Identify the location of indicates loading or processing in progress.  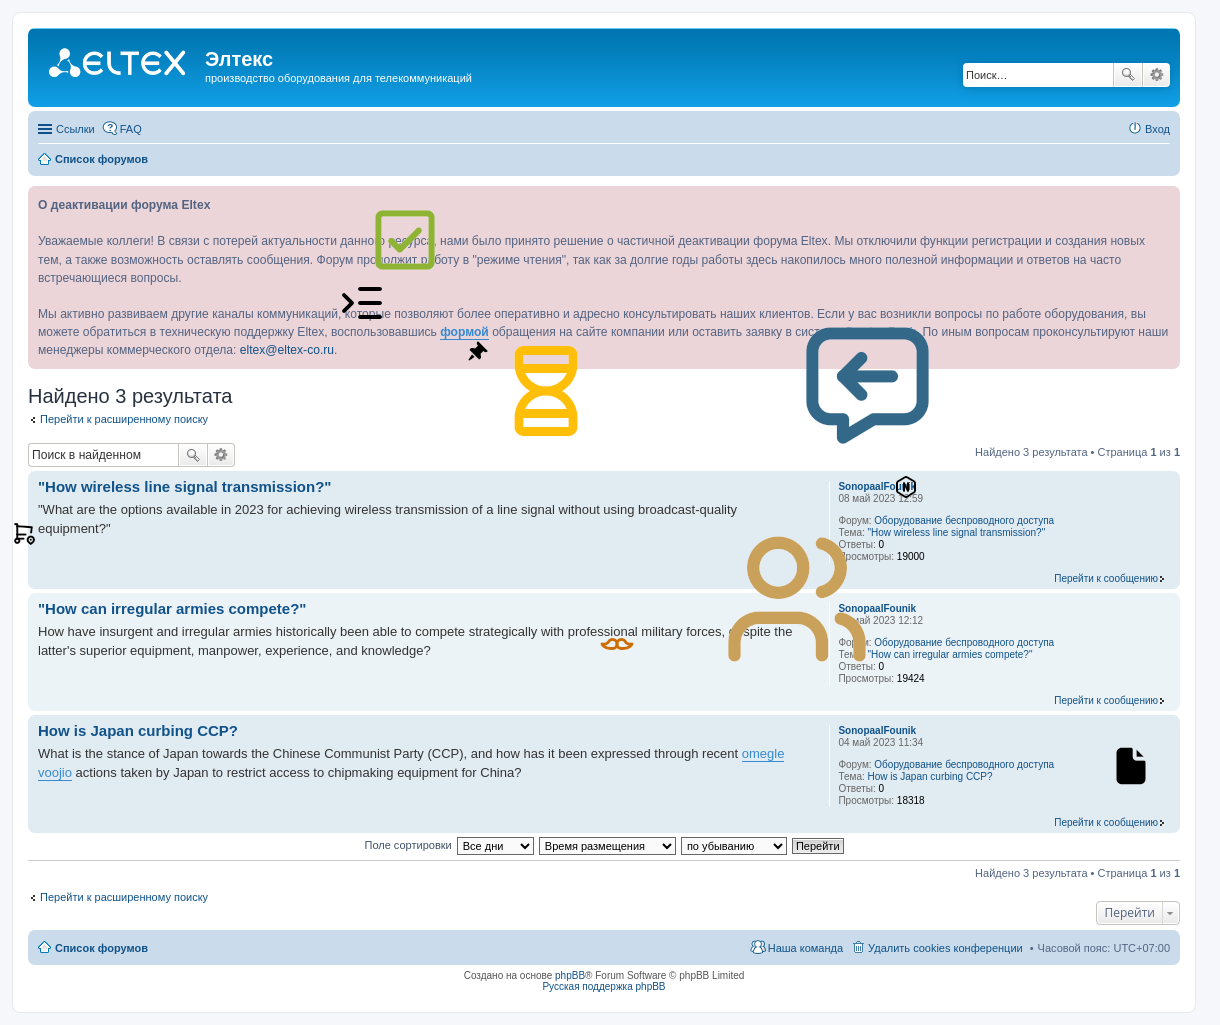
(546, 391).